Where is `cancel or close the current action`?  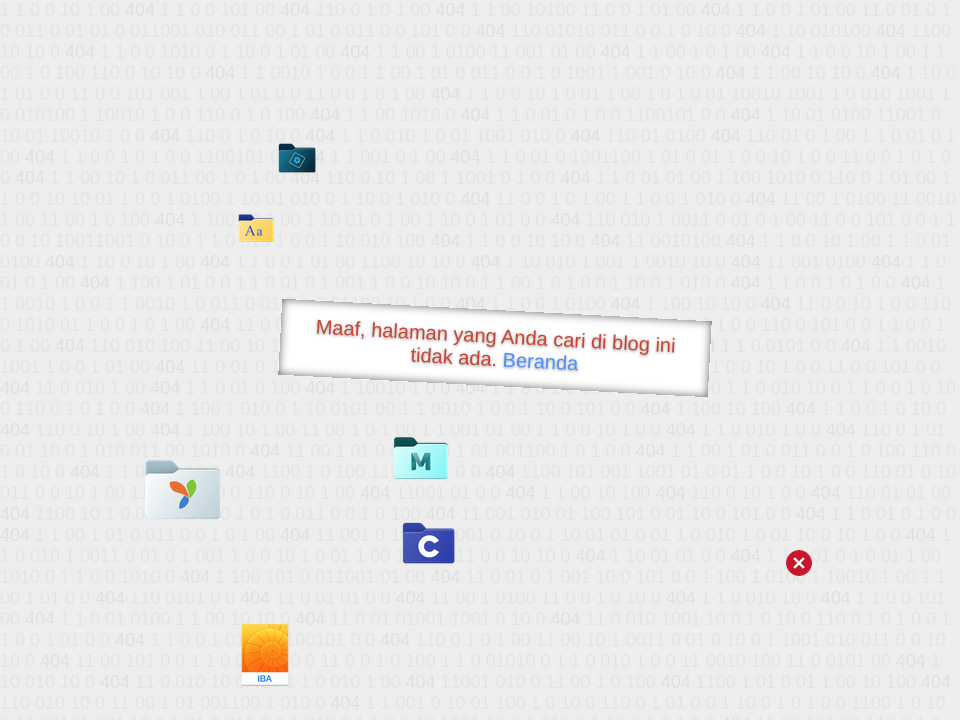
cancel or close the current action is located at coordinates (799, 563).